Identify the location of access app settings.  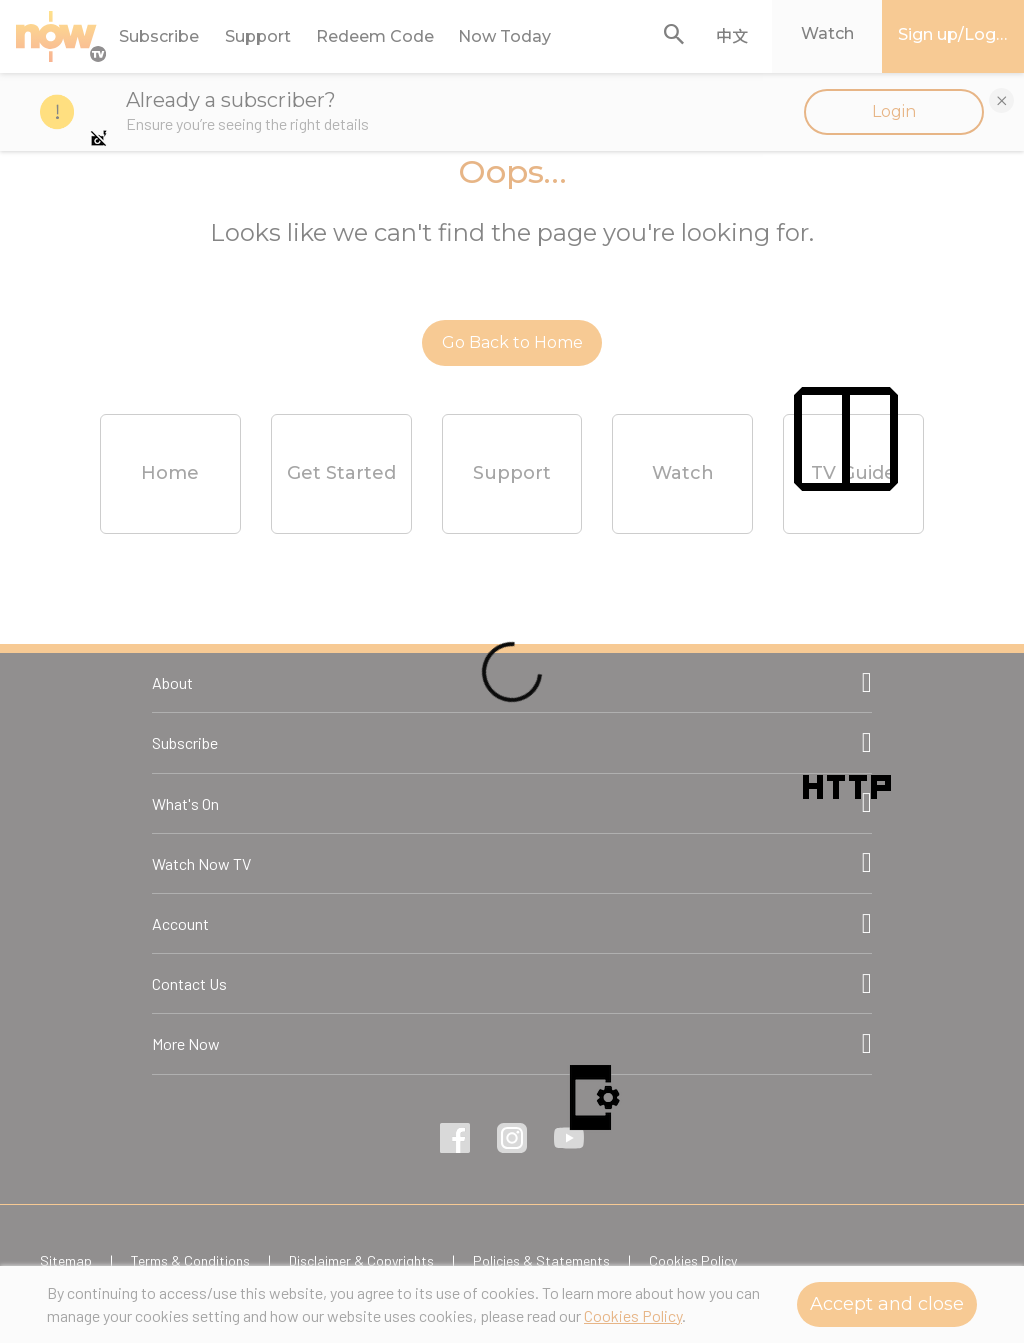
(590, 1097).